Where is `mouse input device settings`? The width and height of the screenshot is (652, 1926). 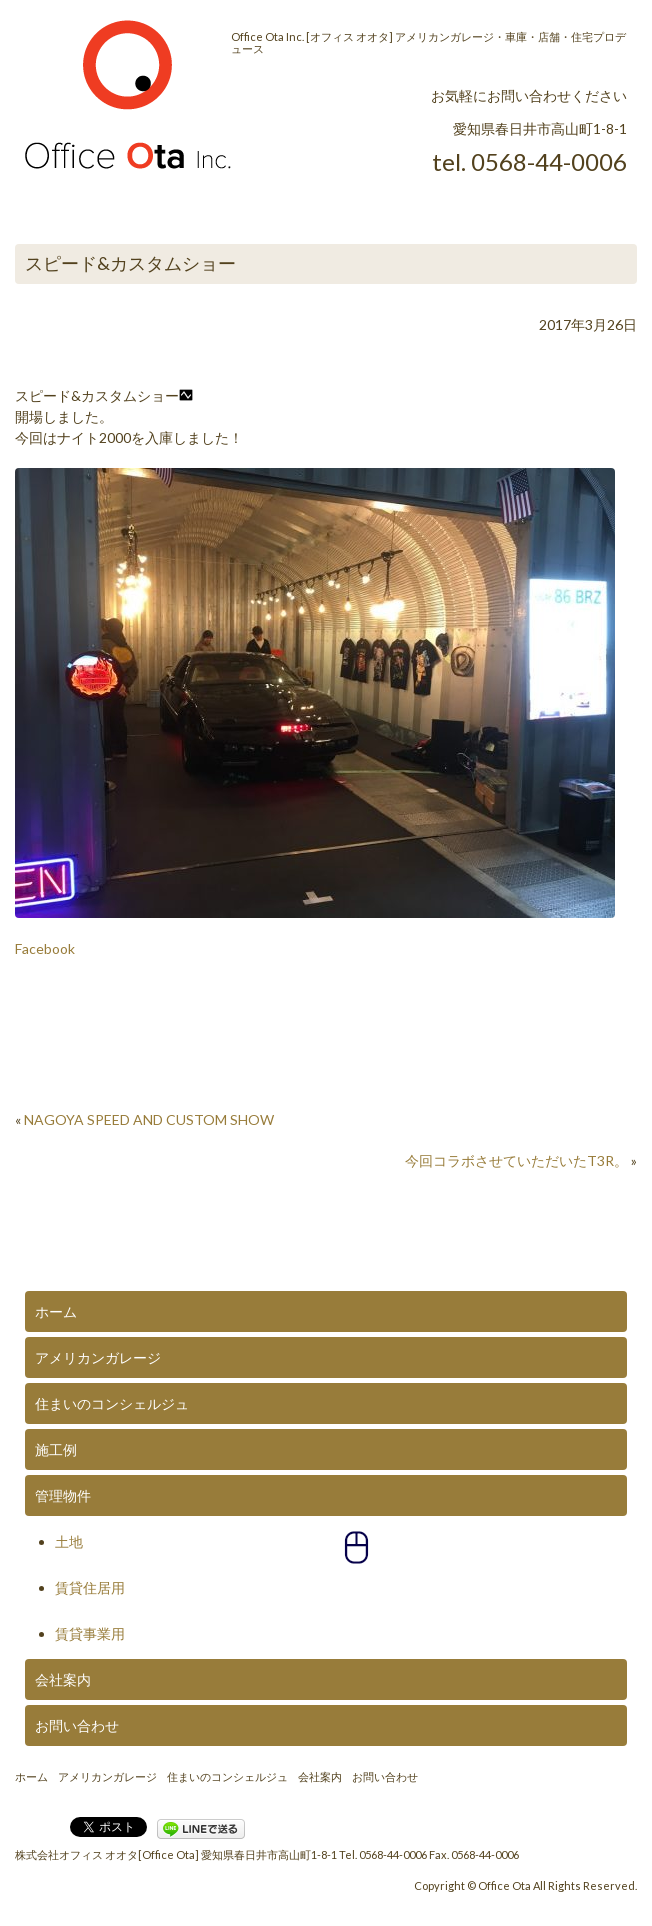
mouse input device settings is located at coordinates (356, 1547).